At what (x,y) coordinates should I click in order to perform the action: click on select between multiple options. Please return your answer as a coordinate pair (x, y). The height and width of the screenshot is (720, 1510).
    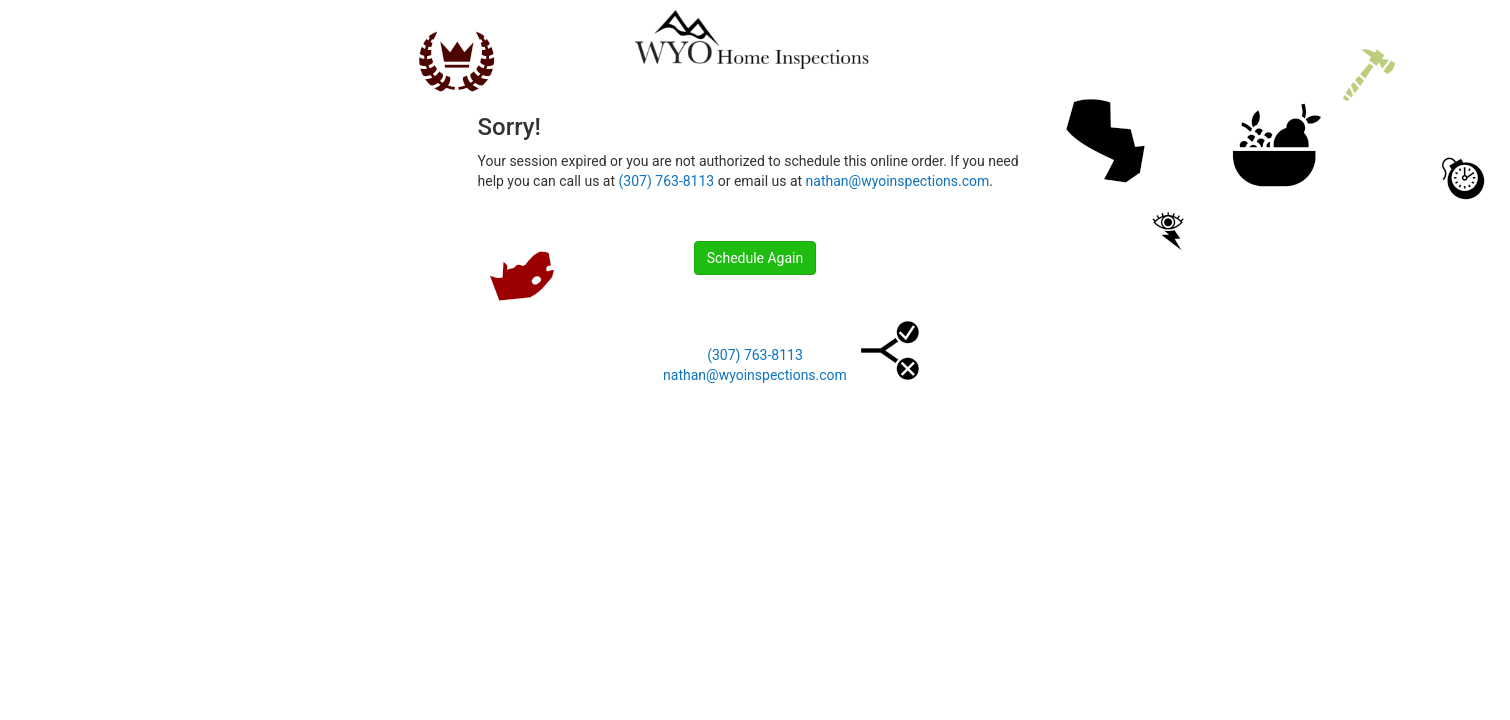
    Looking at the image, I should click on (889, 350).